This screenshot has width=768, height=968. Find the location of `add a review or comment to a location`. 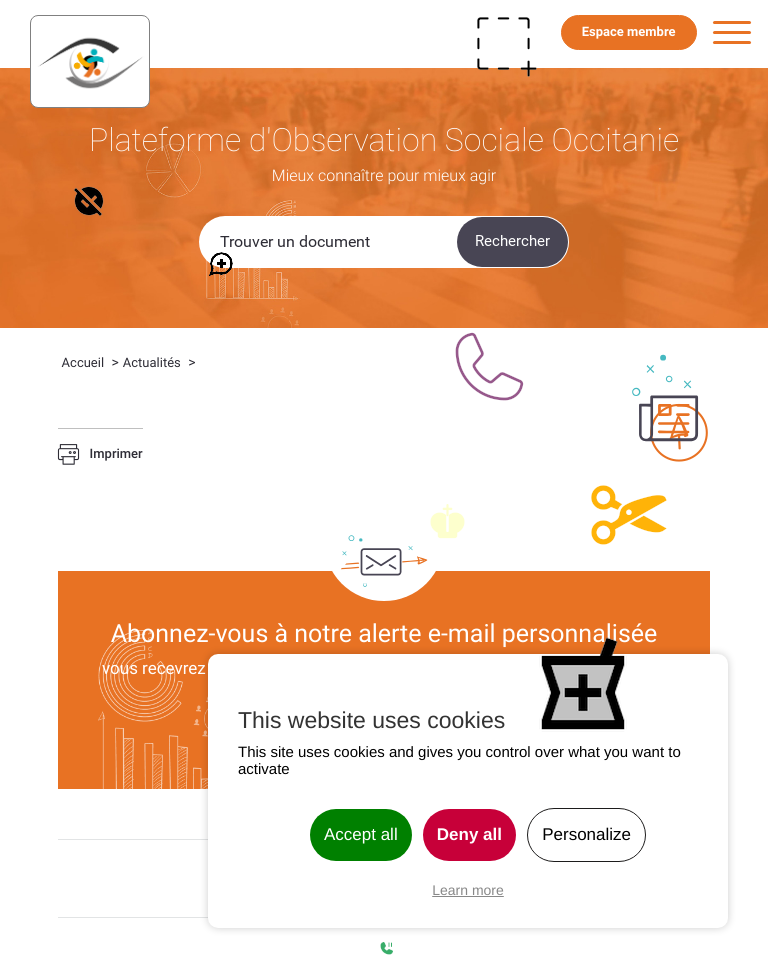

add a review or comment to a location is located at coordinates (221, 263).